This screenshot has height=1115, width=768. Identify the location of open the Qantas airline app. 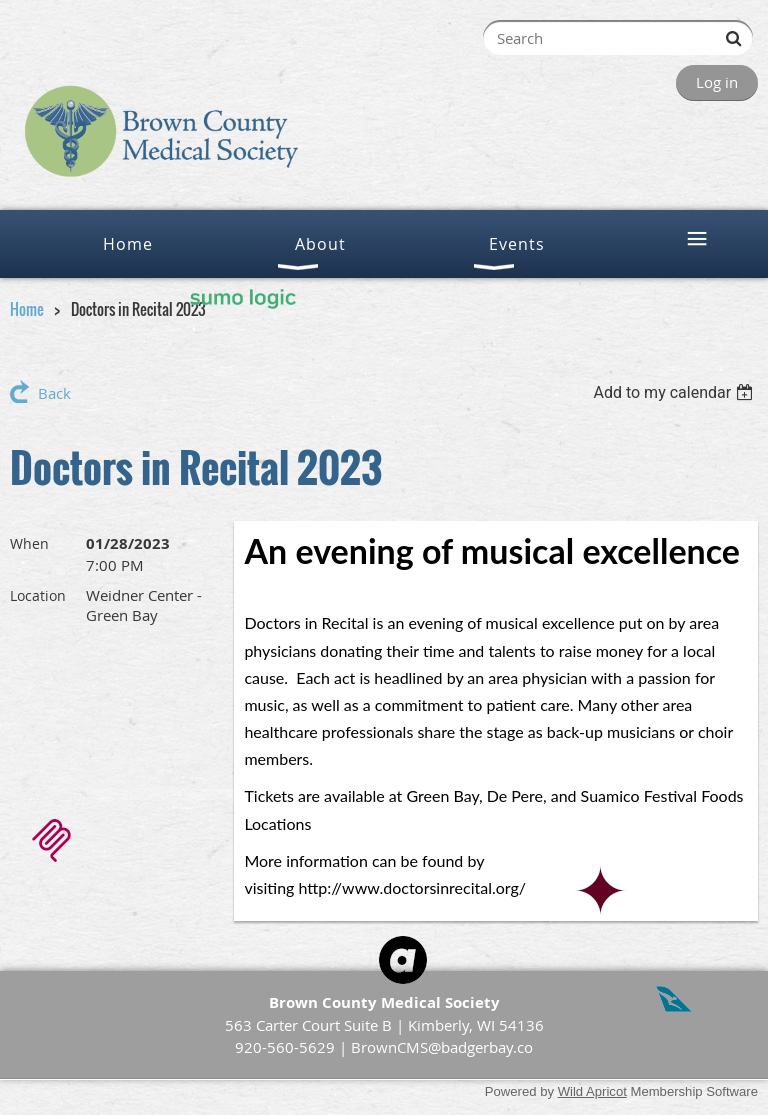
(674, 999).